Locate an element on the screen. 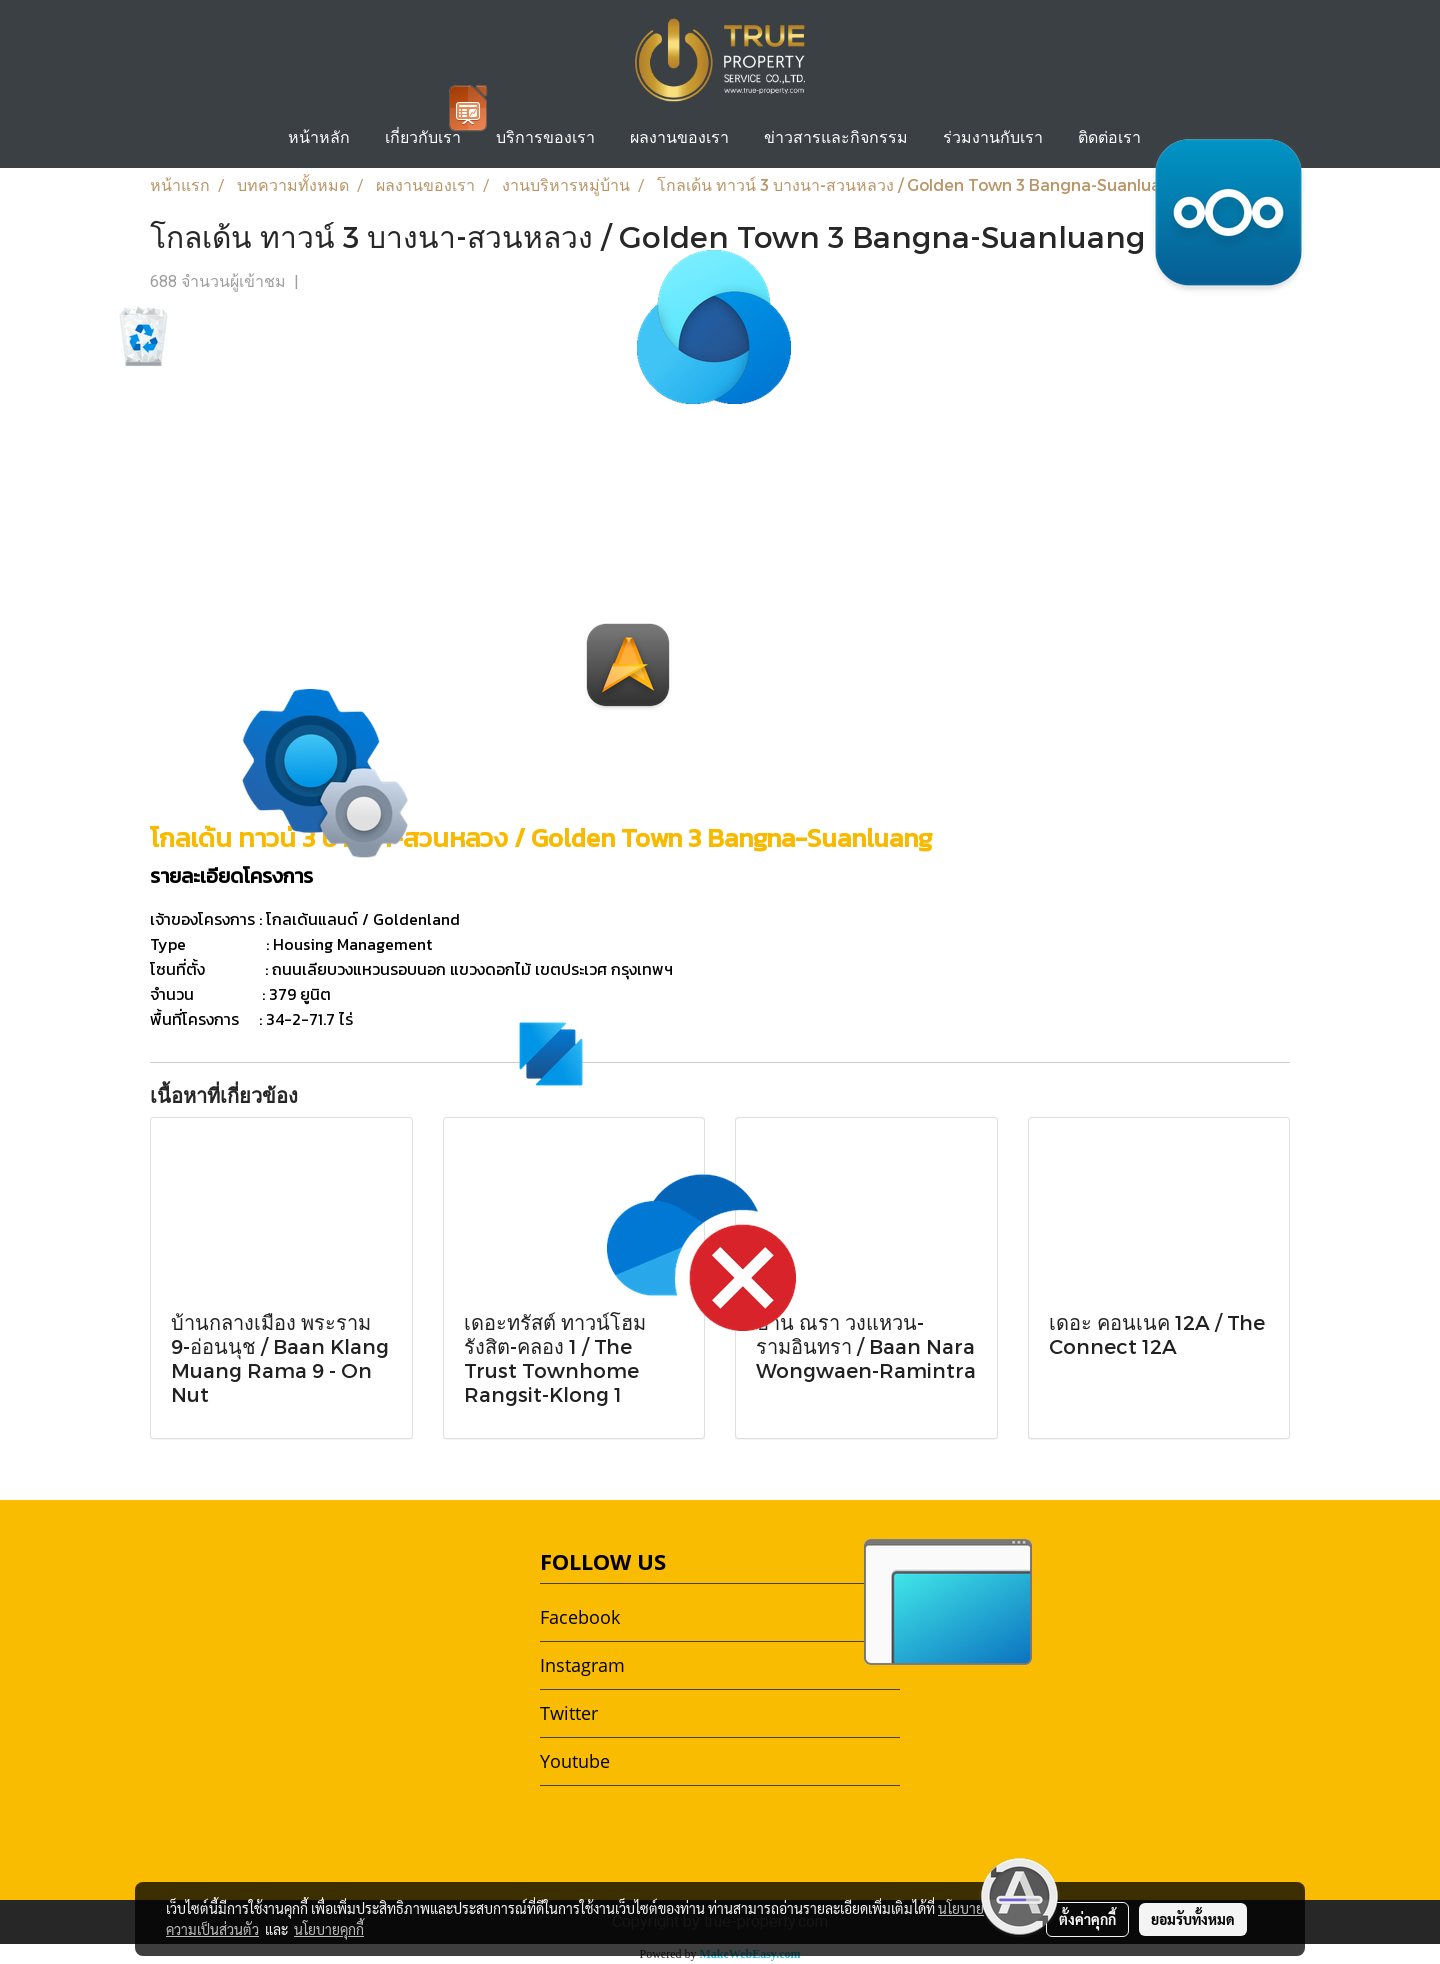 This screenshot has height=1964, width=1440. open desktop view is located at coordinates (948, 1602).